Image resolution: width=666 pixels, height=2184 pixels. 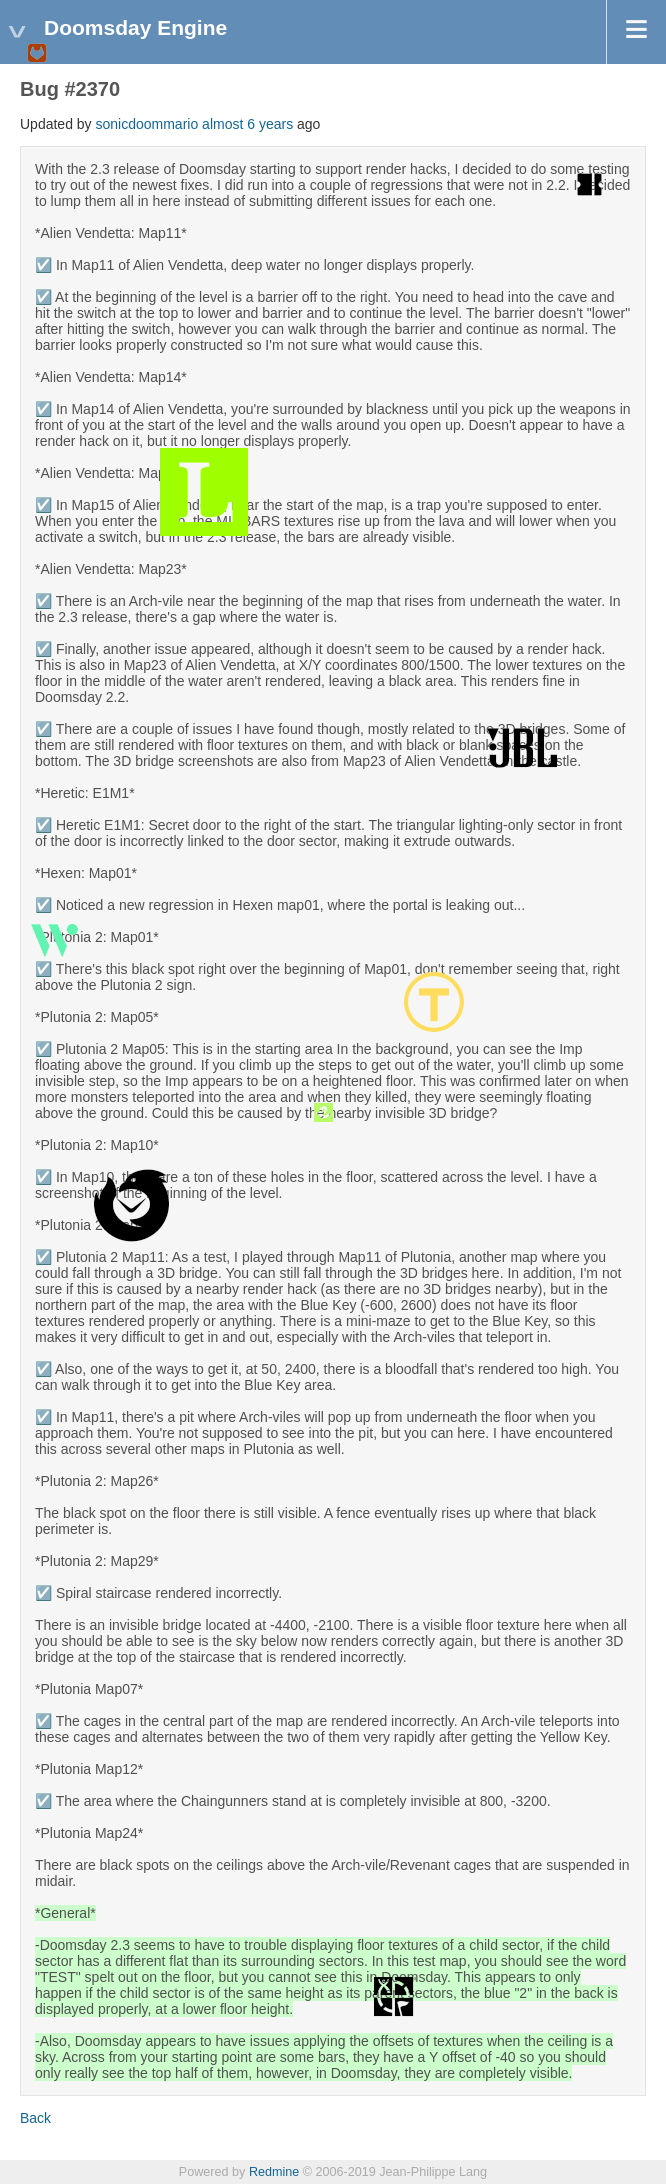 What do you see at coordinates (323, 1112) in the screenshot?
I see `ember.js framework logo` at bounding box center [323, 1112].